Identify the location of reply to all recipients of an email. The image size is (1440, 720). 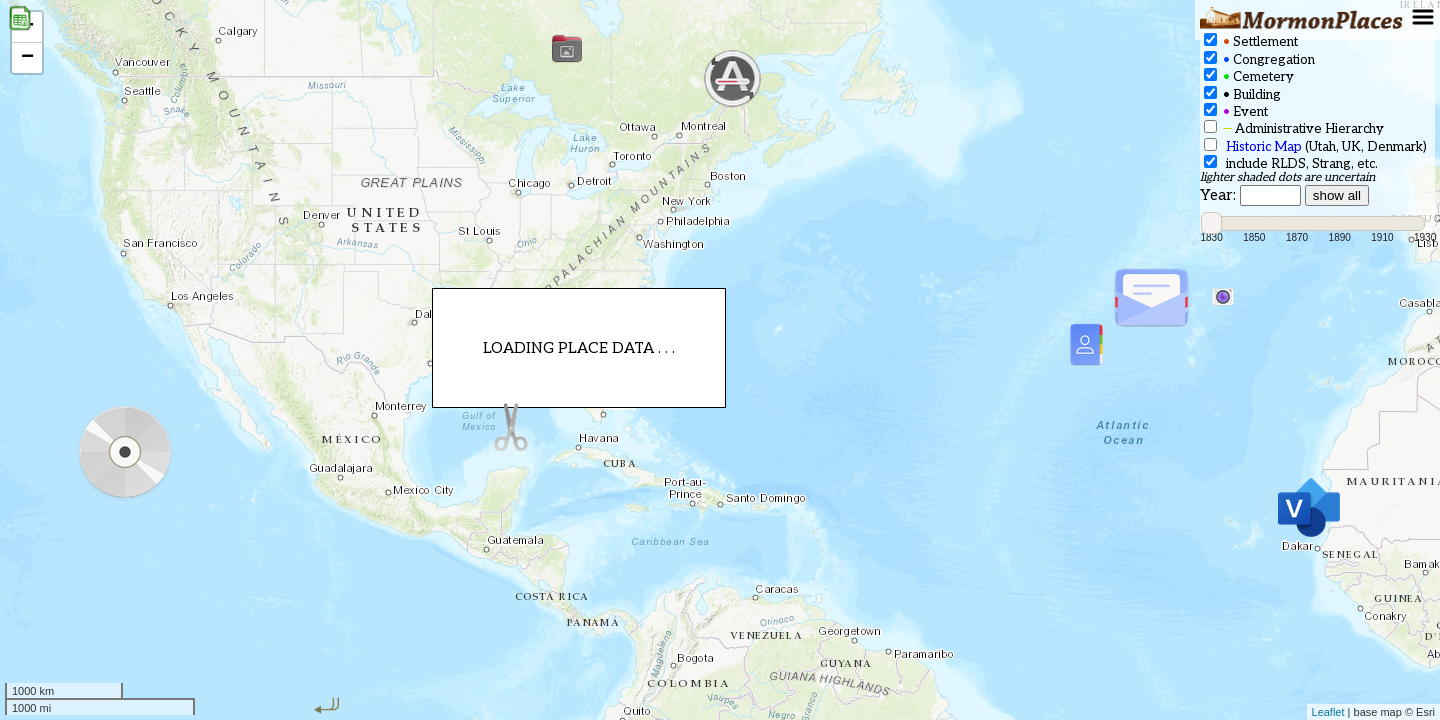
(326, 704).